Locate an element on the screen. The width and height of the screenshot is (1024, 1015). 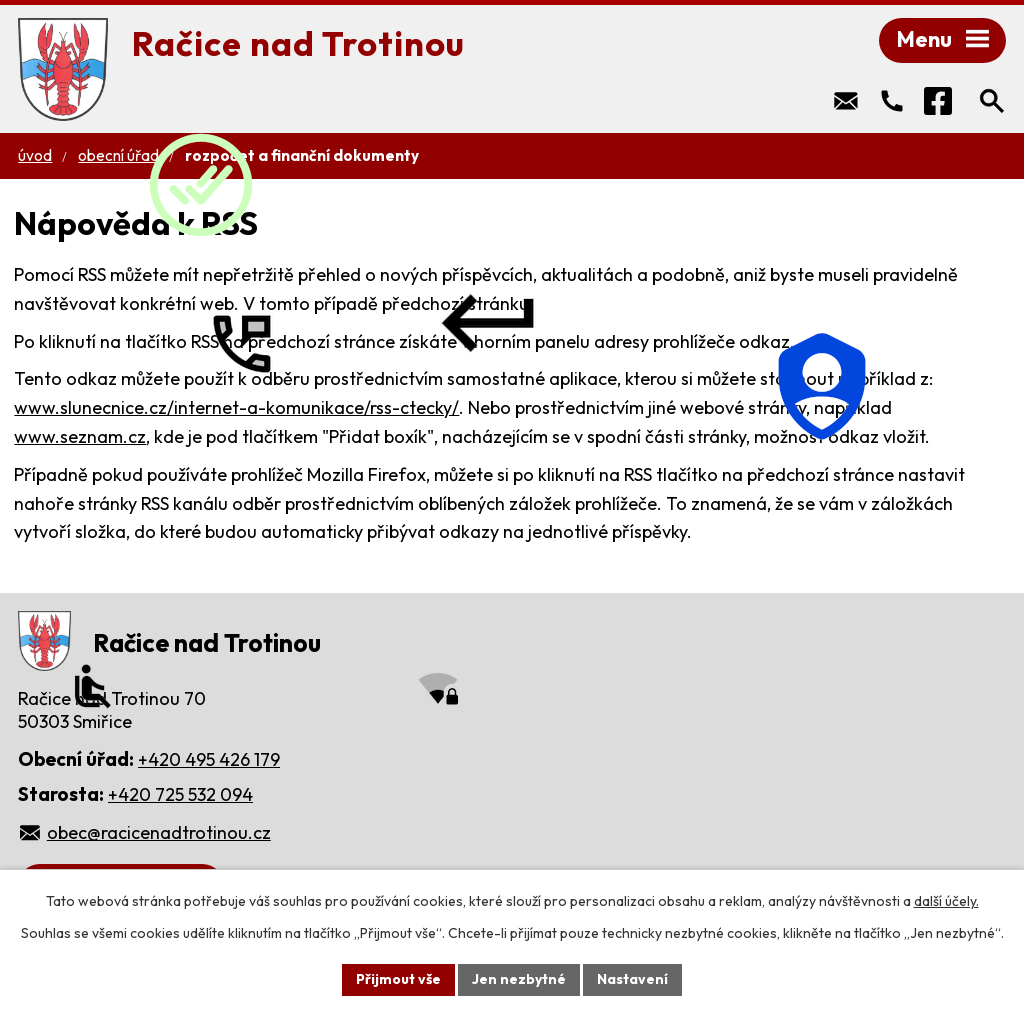
task or item marked as complete is located at coordinates (201, 185).